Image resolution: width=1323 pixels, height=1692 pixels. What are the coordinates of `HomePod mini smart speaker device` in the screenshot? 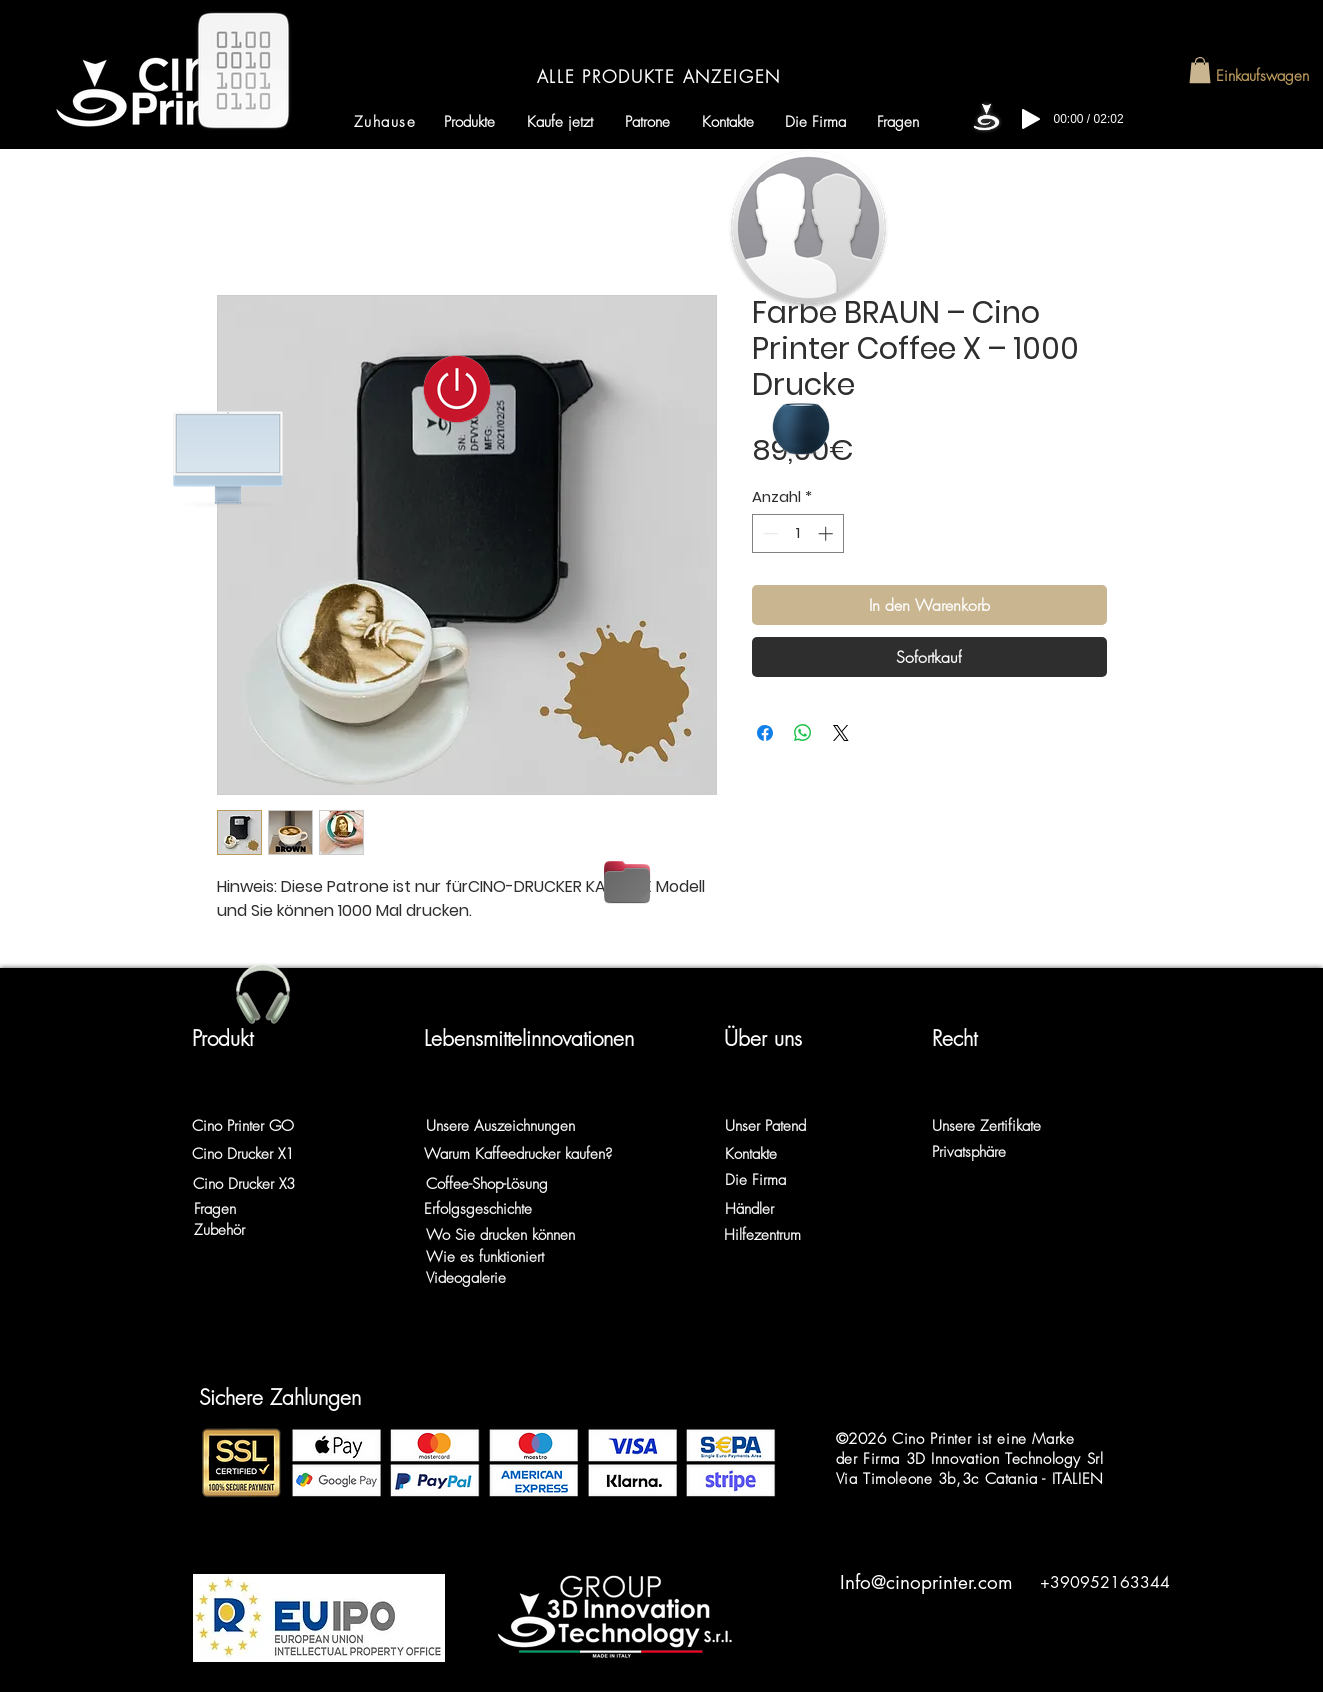 It's located at (801, 434).